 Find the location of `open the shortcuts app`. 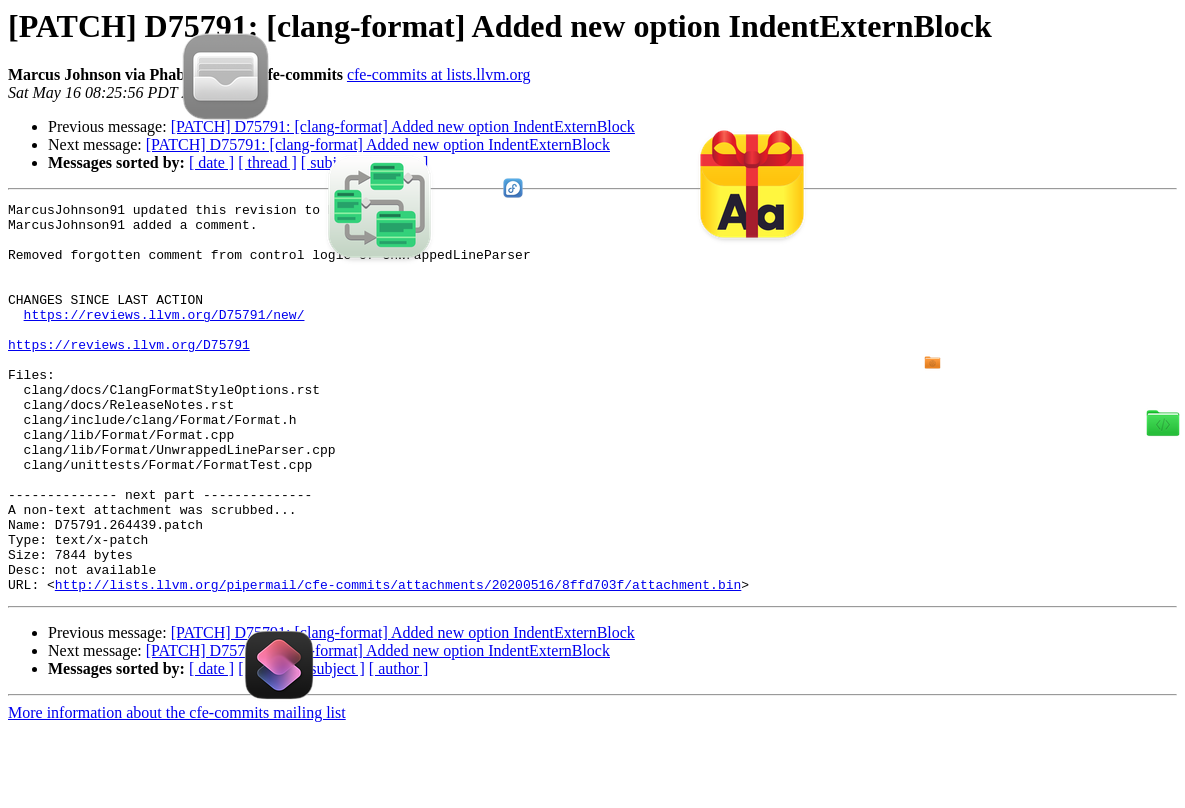

open the shortcuts app is located at coordinates (279, 665).